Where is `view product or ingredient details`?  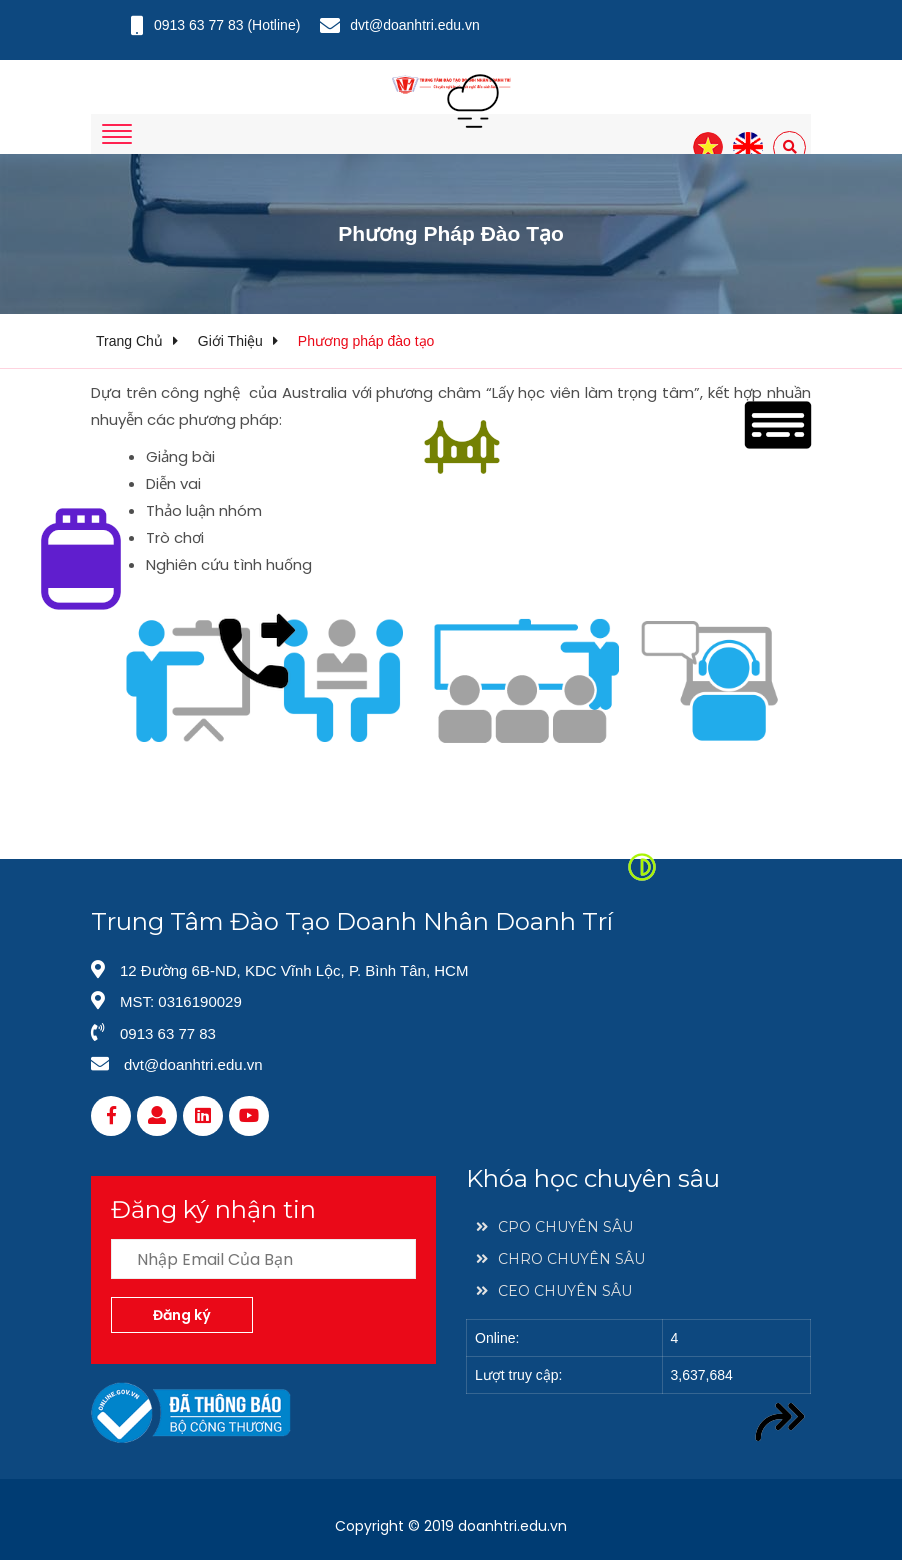
view product or ingredient details is located at coordinates (81, 559).